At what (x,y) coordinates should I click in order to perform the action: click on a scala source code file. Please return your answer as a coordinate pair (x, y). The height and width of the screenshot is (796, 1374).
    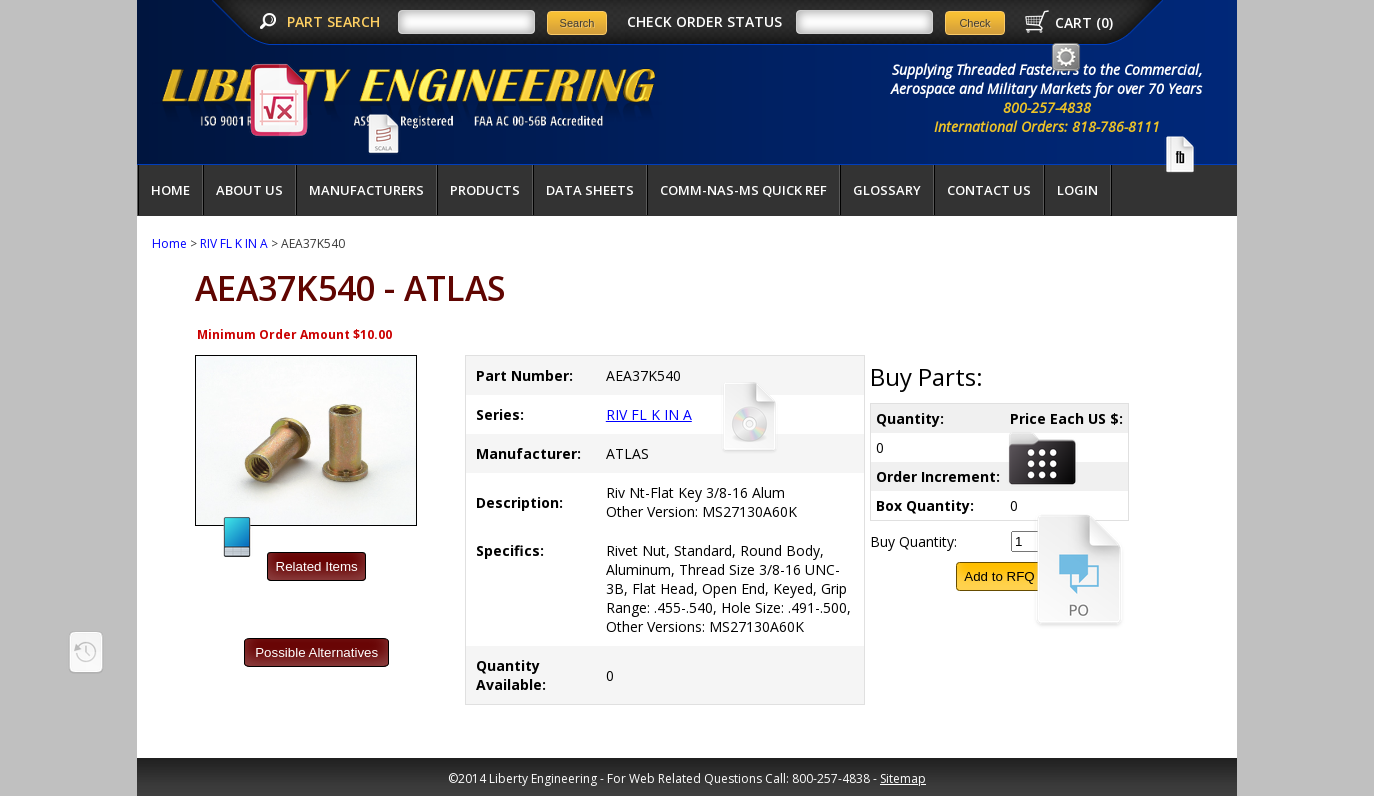
    Looking at the image, I should click on (383, 134).